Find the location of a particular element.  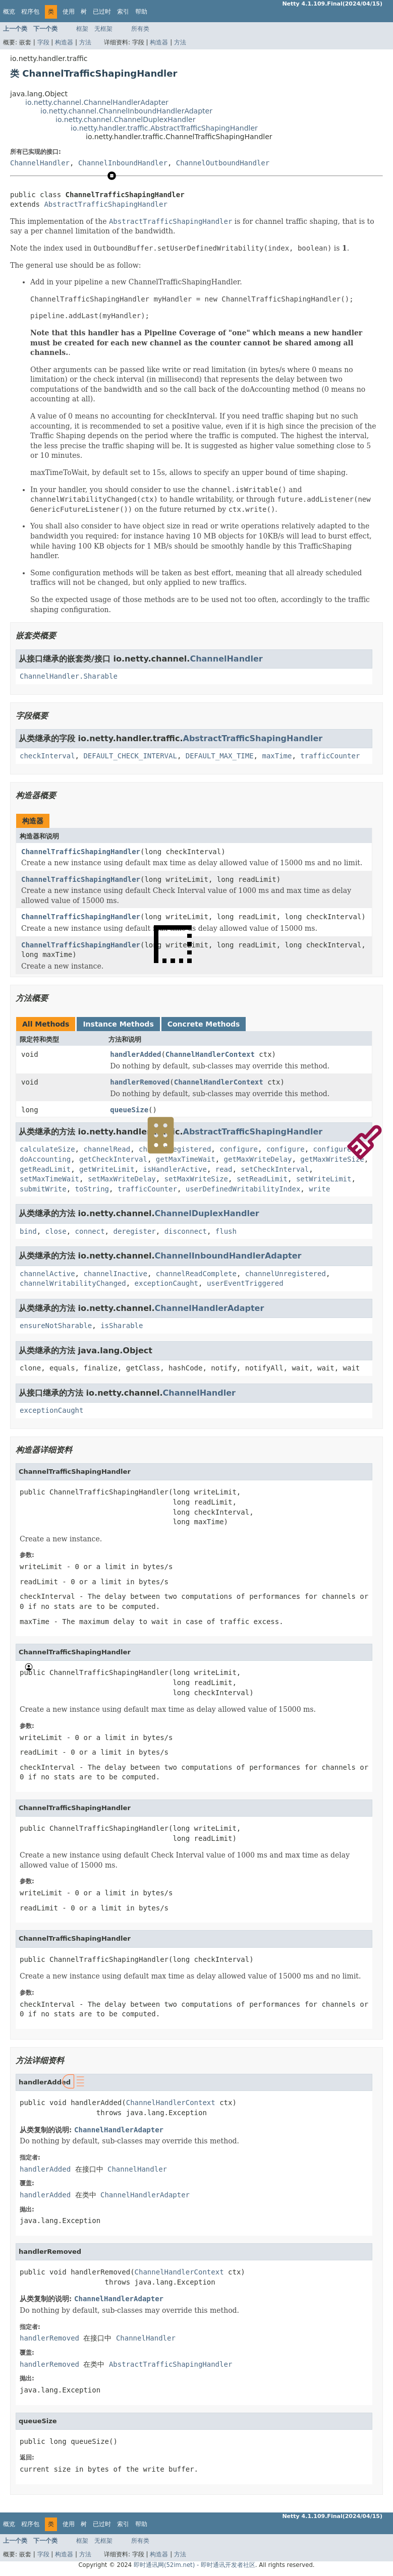

toggle vehicle headlights on/off is located at coordinates (73, 2081).